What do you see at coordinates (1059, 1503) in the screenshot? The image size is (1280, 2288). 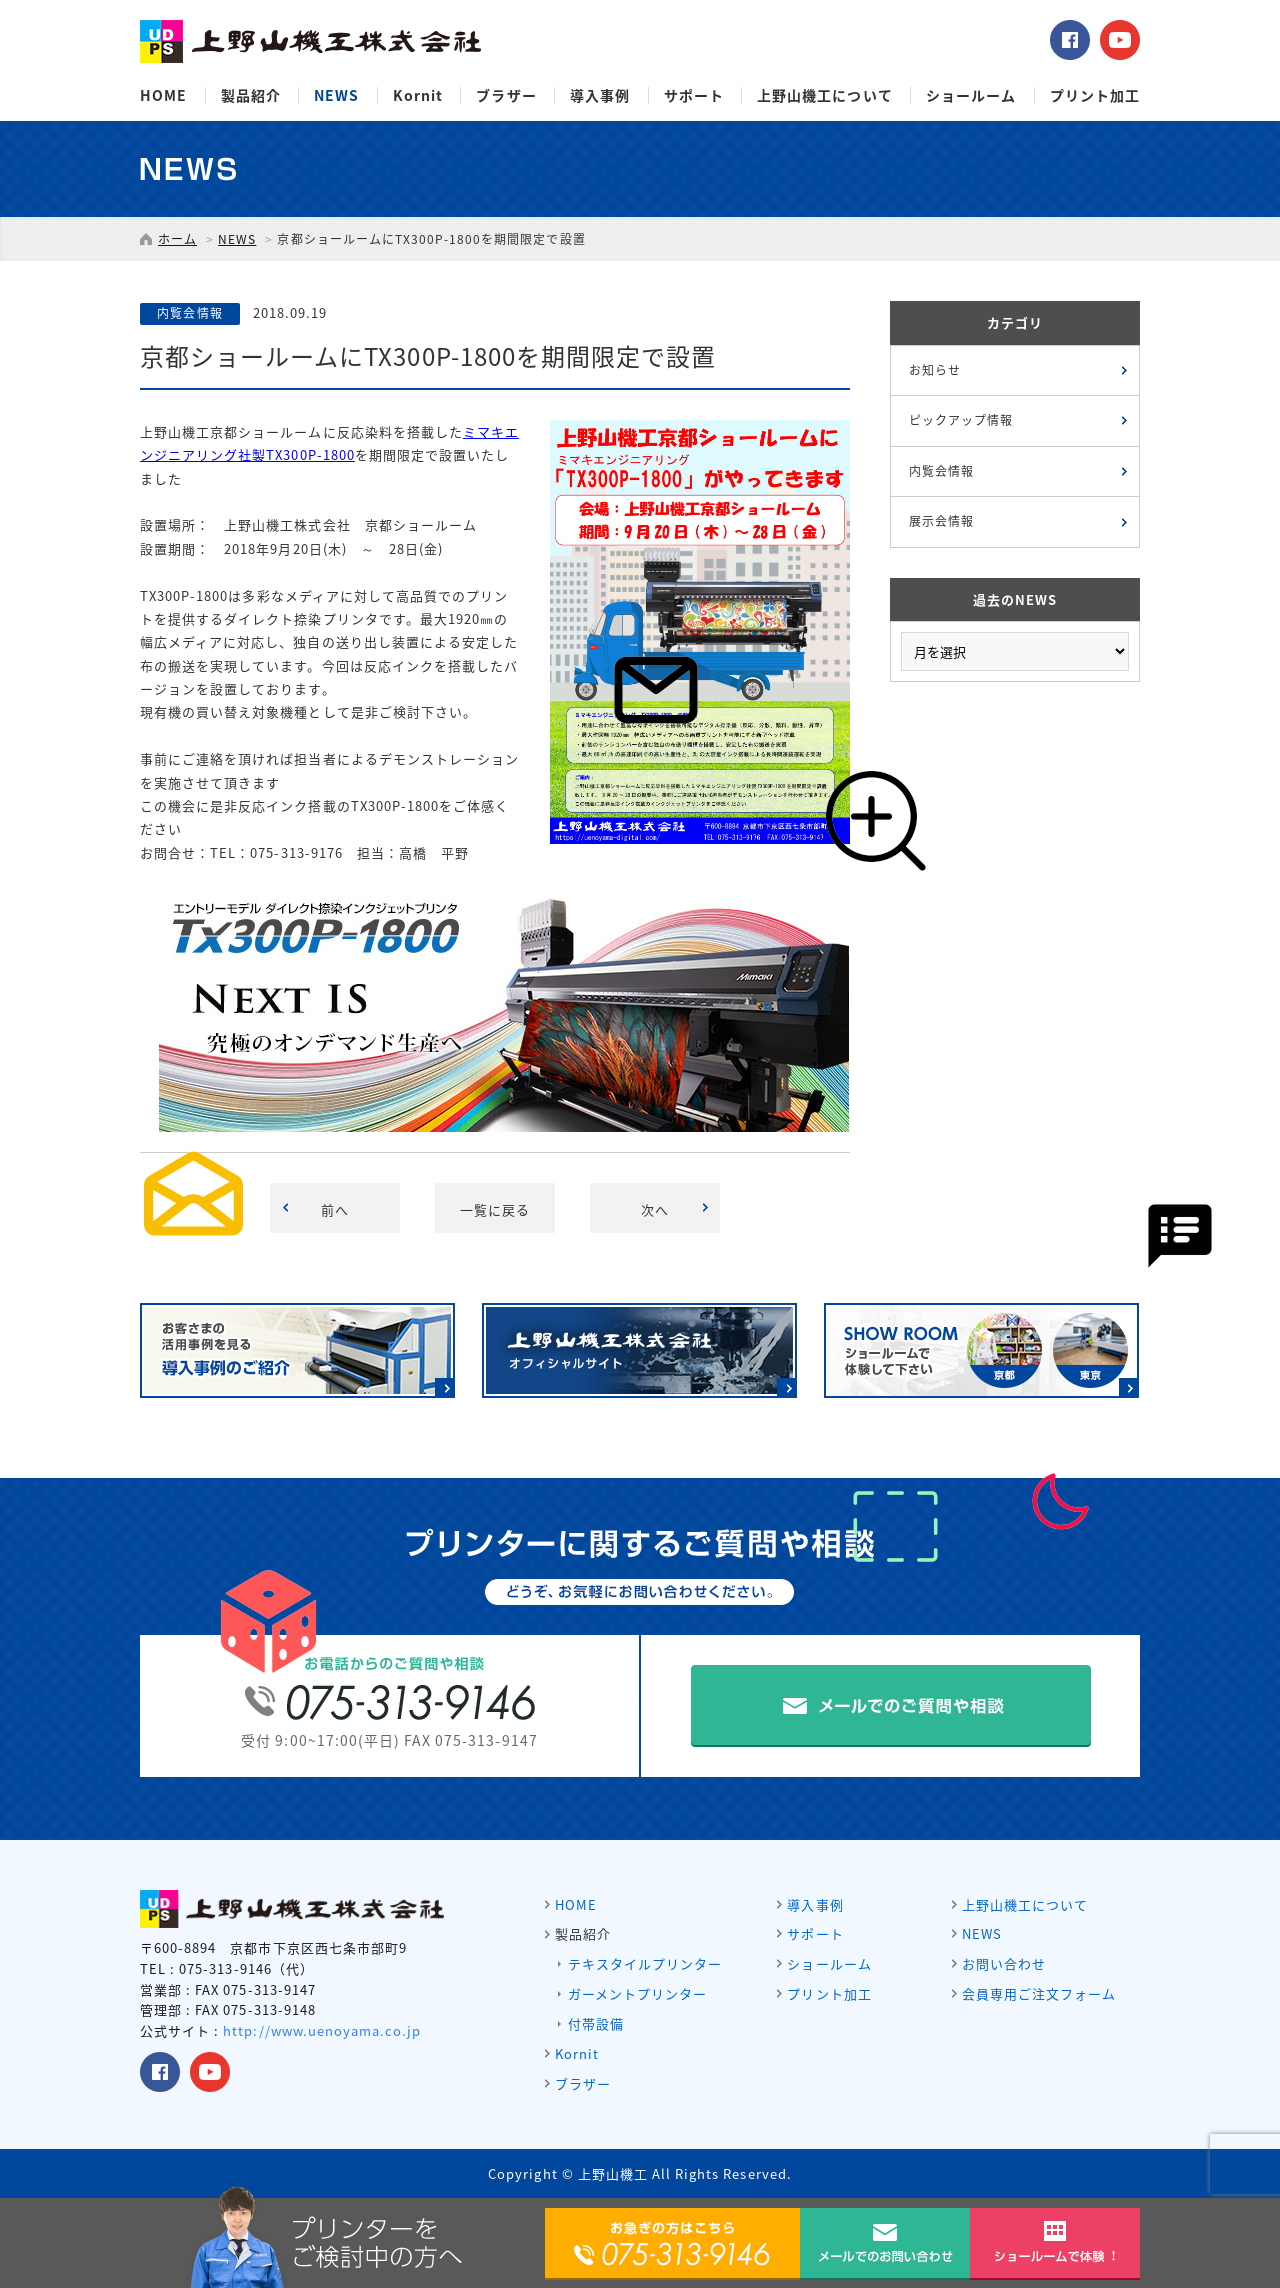 I see `toggle dark mode or night theme` at bounding box center [1059, 1503].